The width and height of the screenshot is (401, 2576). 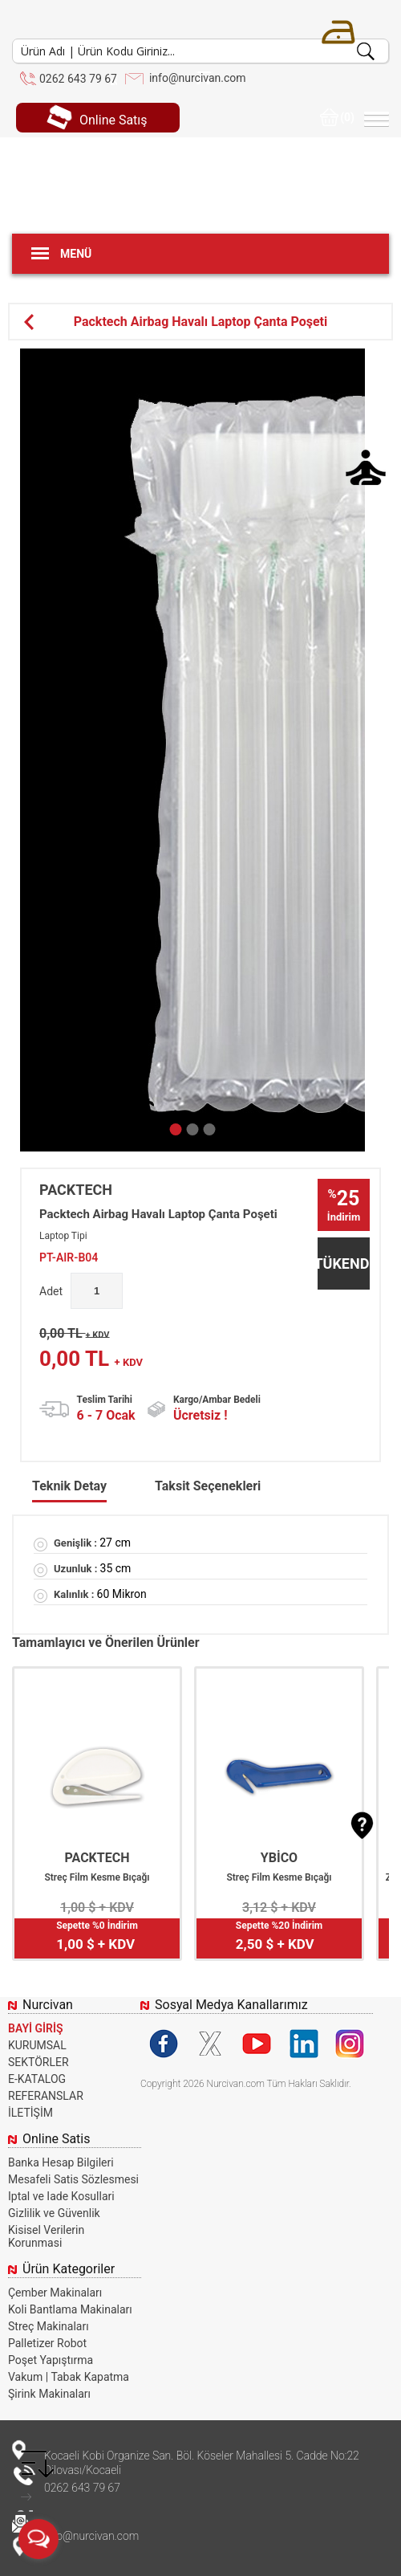 What do you see at coordinates (338, 32) in the screenshot?
I see `iron clothing or fabric care` at bounding box center [338, 32].